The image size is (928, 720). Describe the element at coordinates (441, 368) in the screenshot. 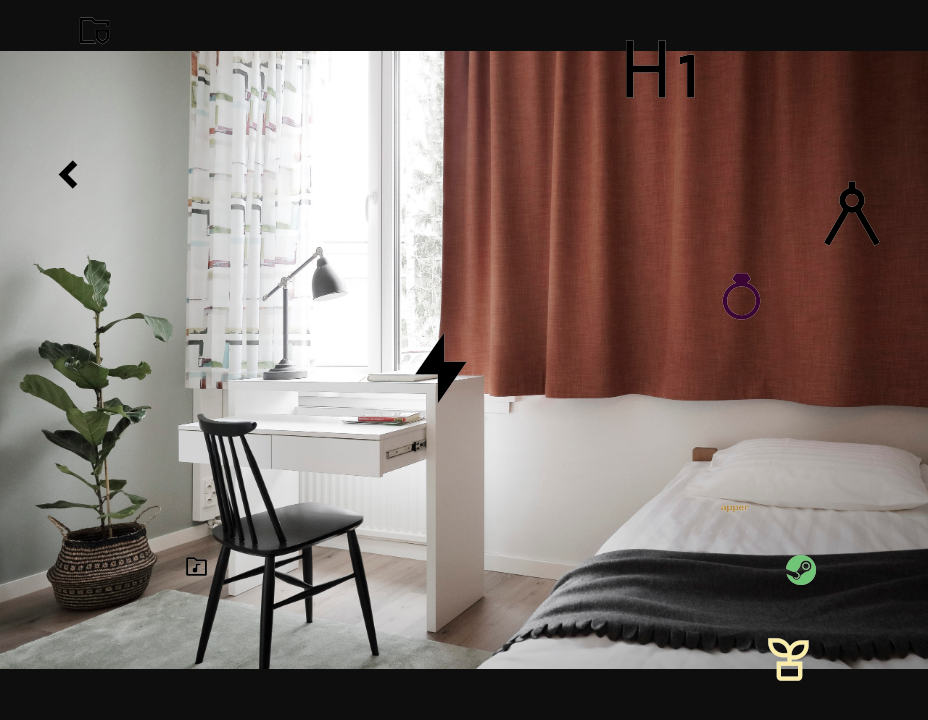

I see `turn on device flashlight` at that location.